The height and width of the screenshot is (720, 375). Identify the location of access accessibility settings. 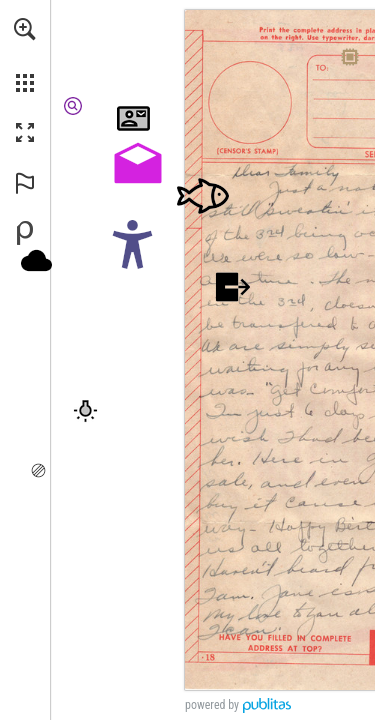
(132, 244).